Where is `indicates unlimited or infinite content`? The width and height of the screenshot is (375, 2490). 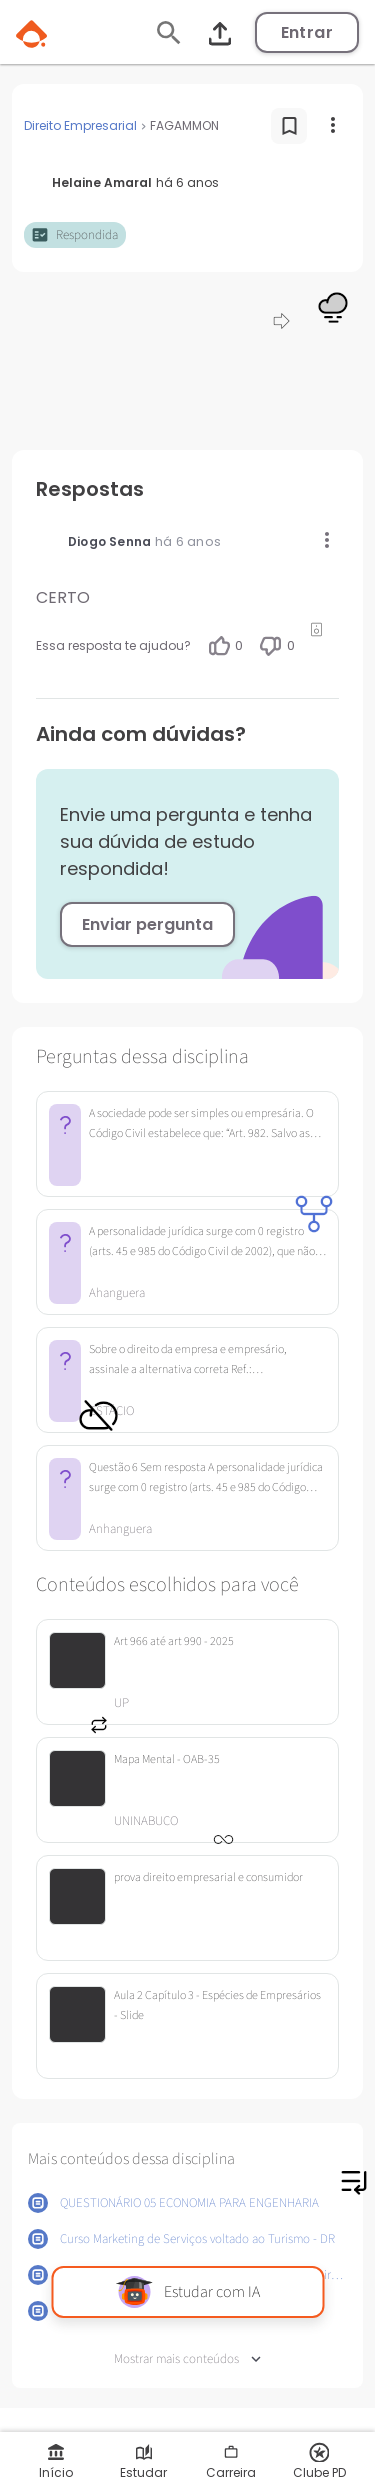
indicates unlimited or infinite content is located at coordinates (223, 1839).